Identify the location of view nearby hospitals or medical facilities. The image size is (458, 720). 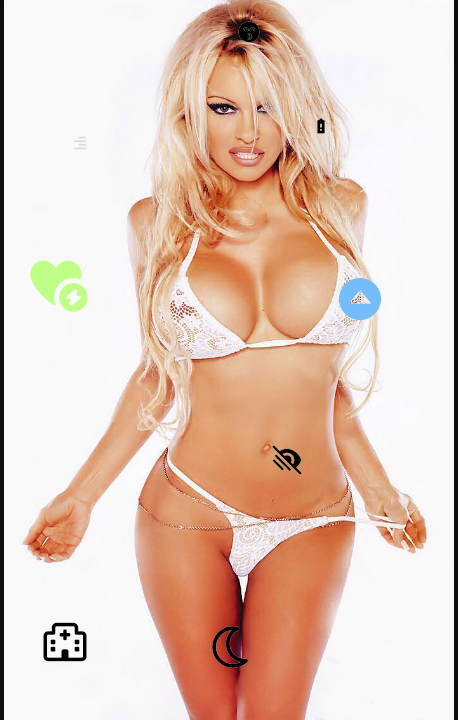
(65, 642).